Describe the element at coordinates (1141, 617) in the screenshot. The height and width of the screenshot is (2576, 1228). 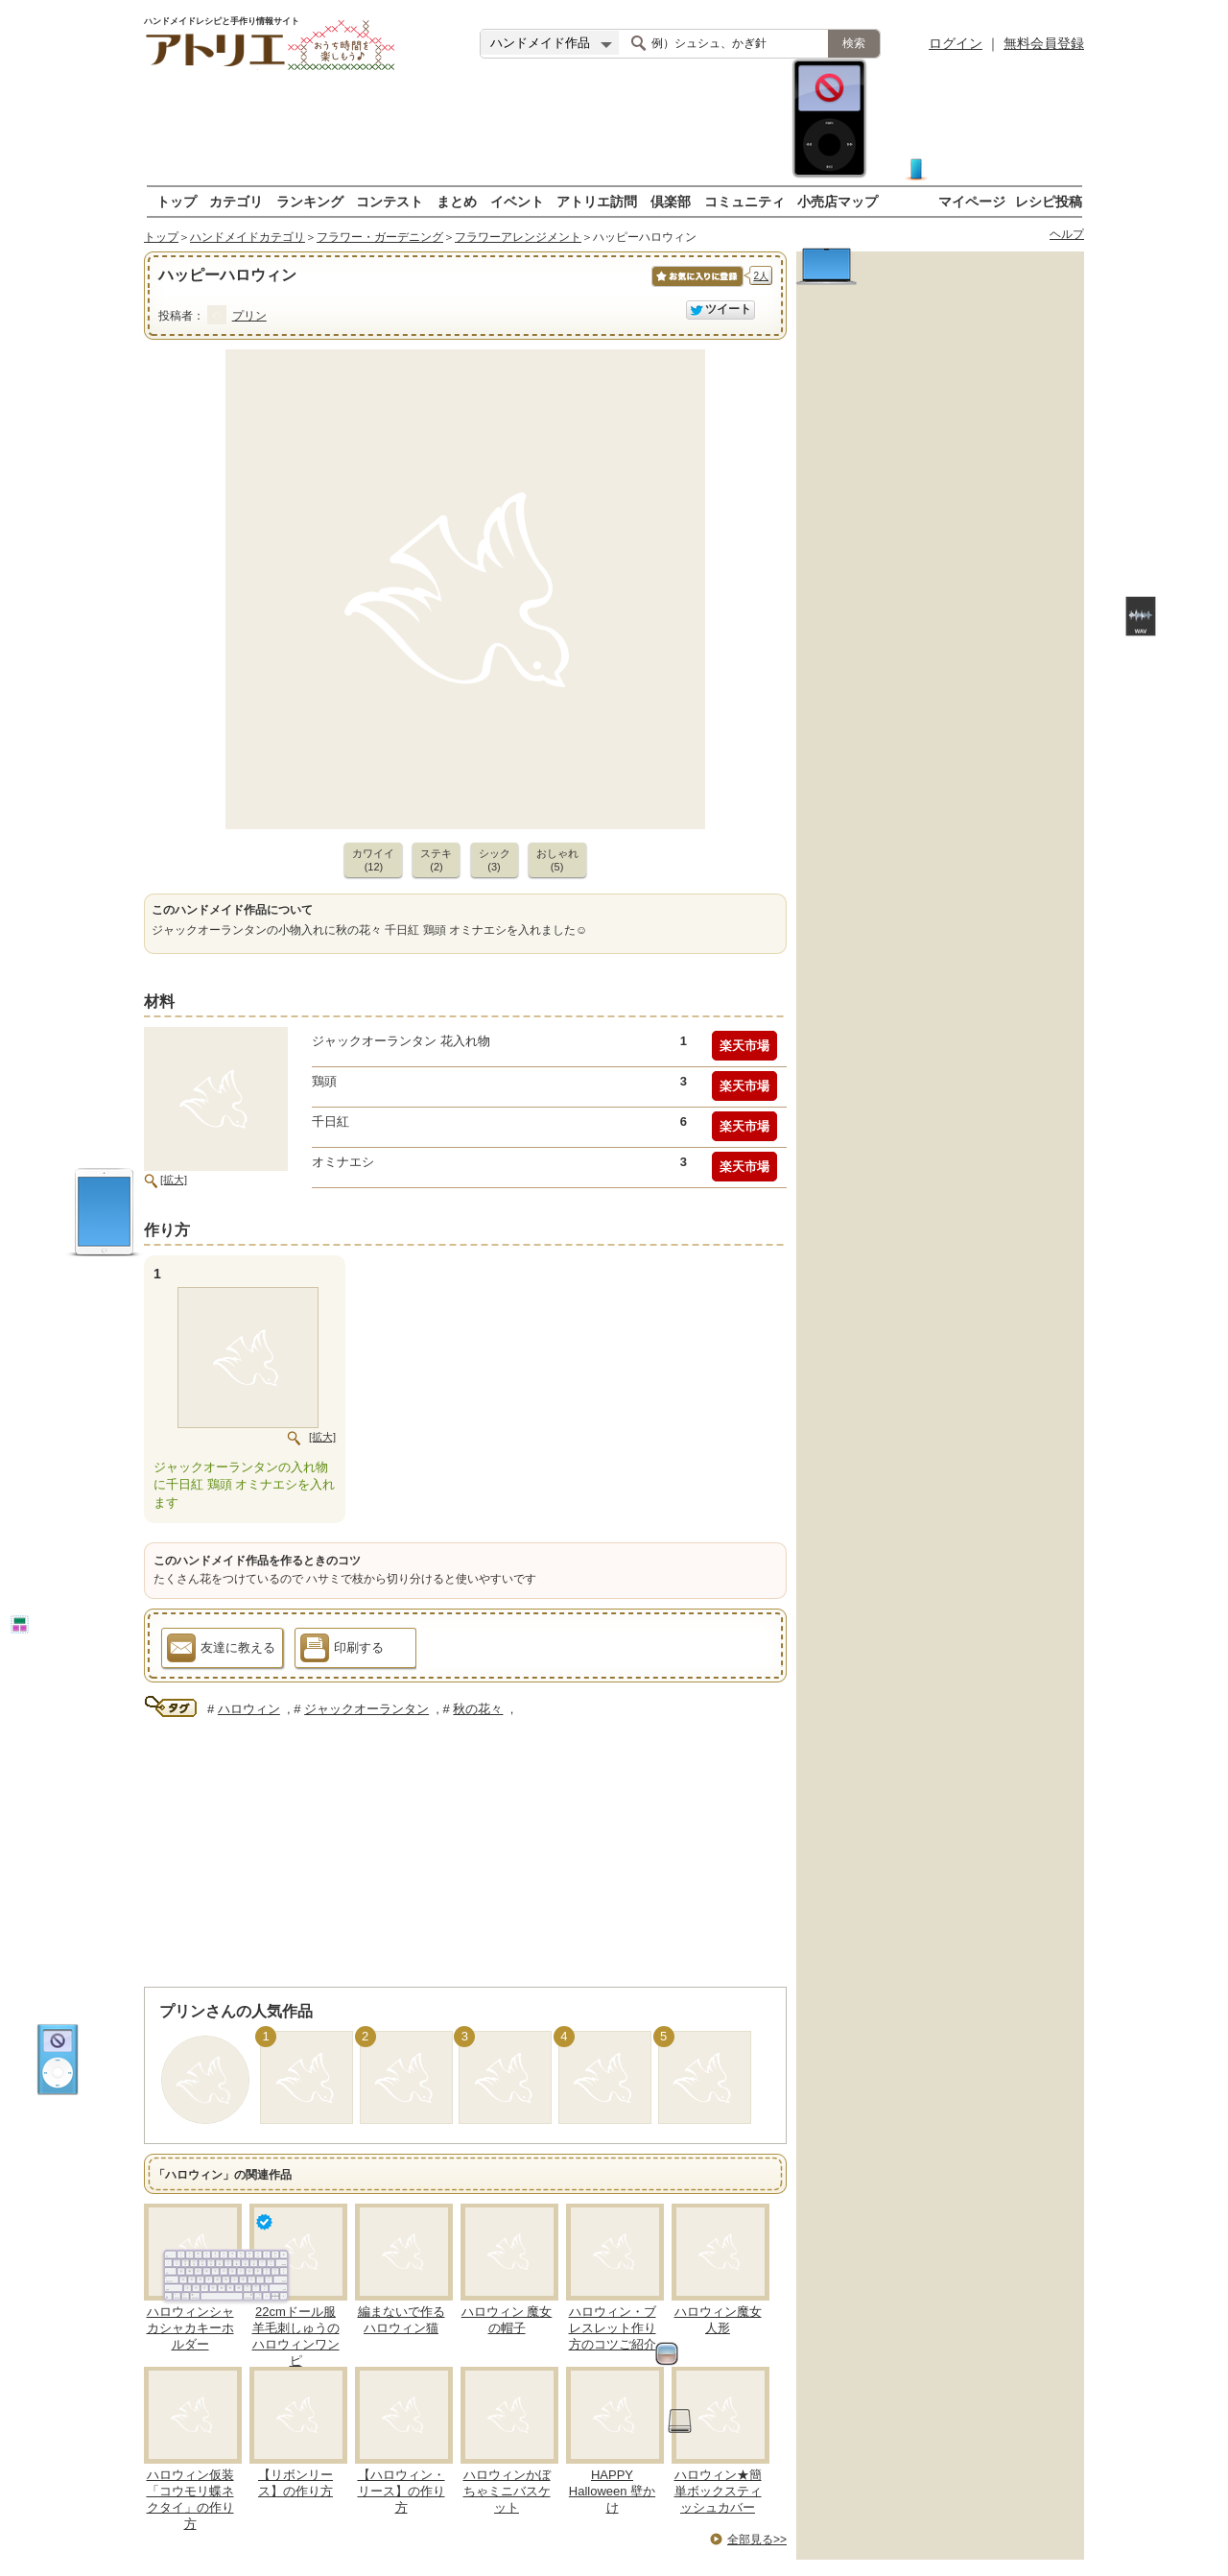
I see `a WAV audio file in GarageBand or Logic Pro` at that location.